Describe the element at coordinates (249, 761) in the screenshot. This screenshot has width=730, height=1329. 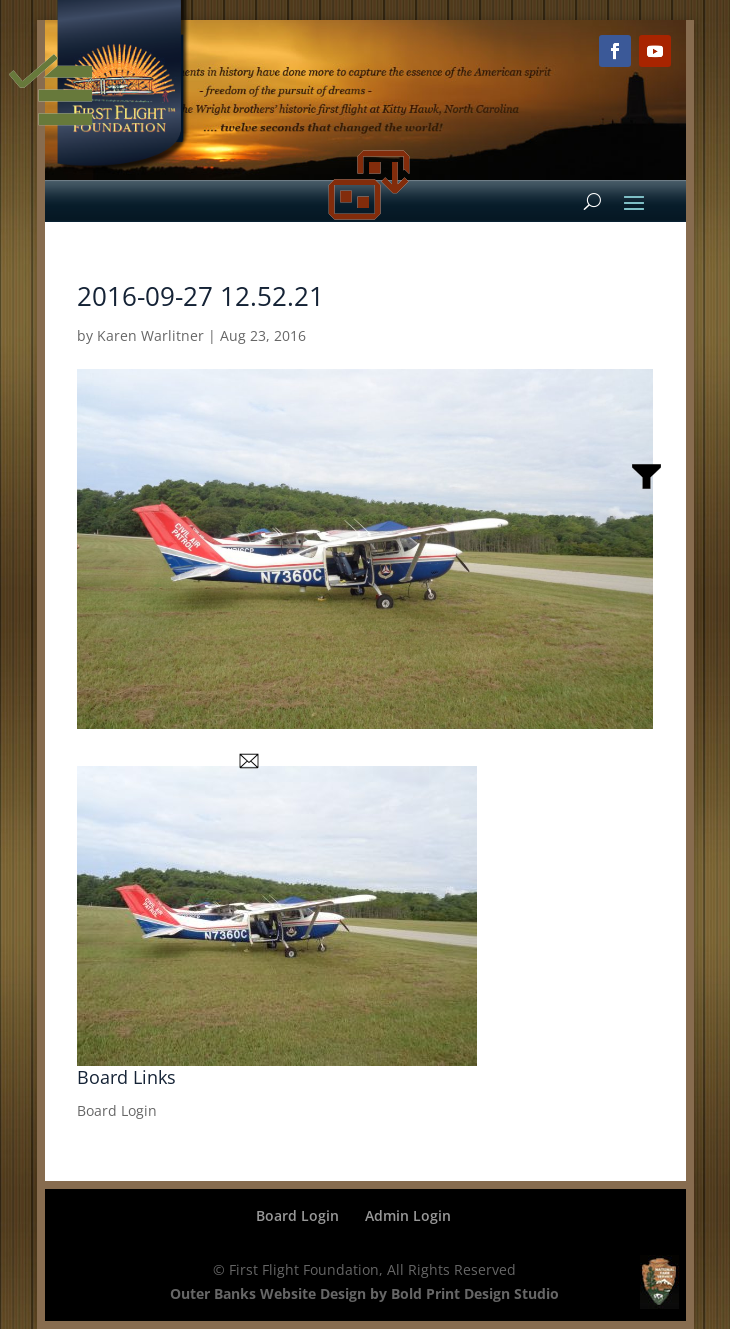
I see `open your inbox` at that location.